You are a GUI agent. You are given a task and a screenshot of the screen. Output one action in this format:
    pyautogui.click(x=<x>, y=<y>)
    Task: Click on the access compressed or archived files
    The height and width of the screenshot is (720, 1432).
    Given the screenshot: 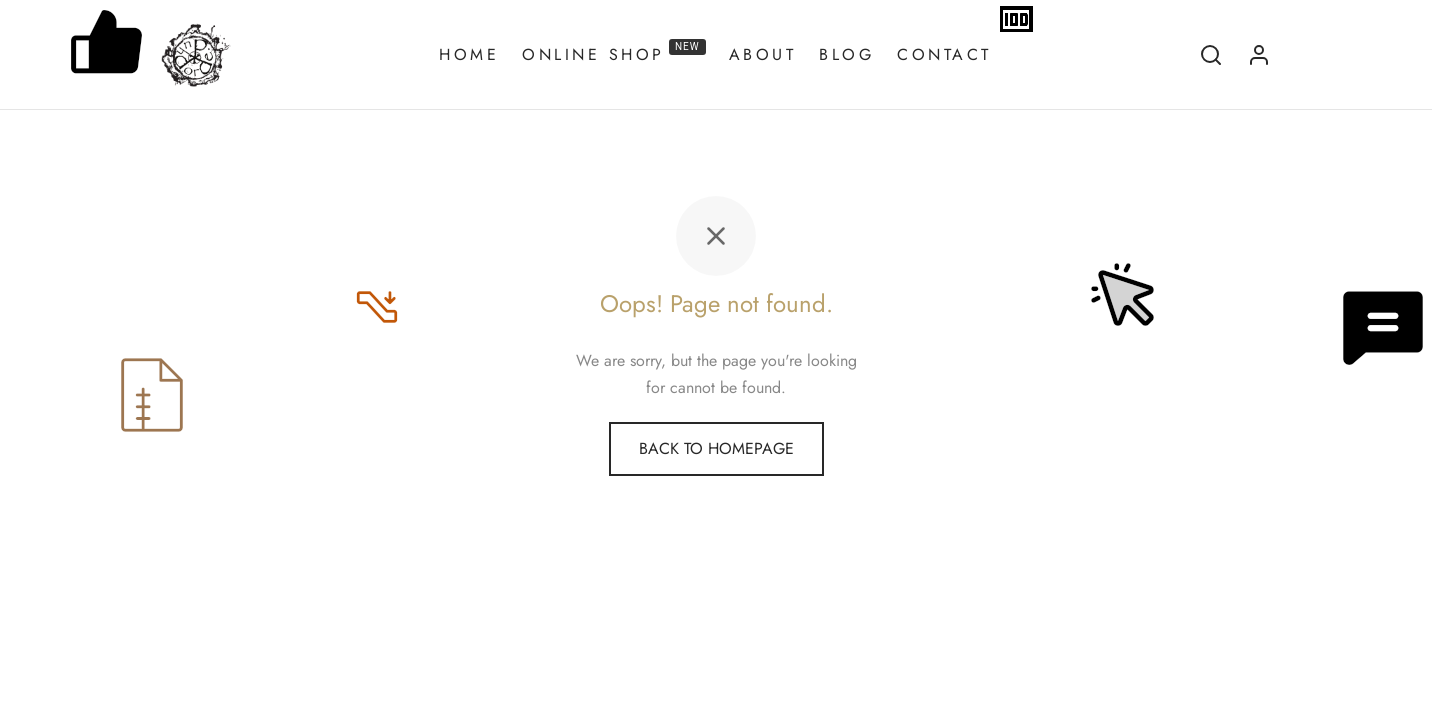 What is the action you would take?
    pyautogui.click(x=152, y=395)
    